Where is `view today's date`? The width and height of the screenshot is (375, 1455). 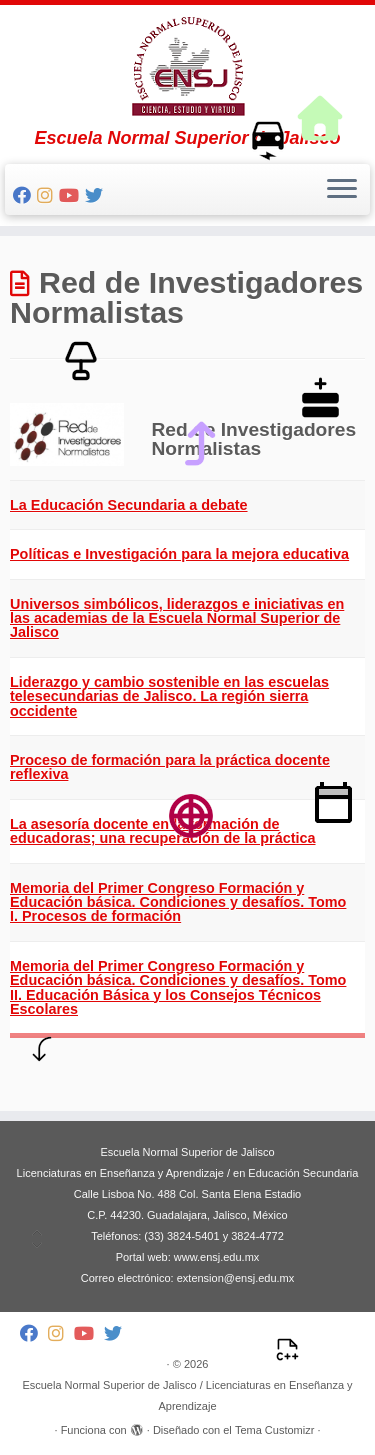 view today's date is located at coordinates (333, 802).